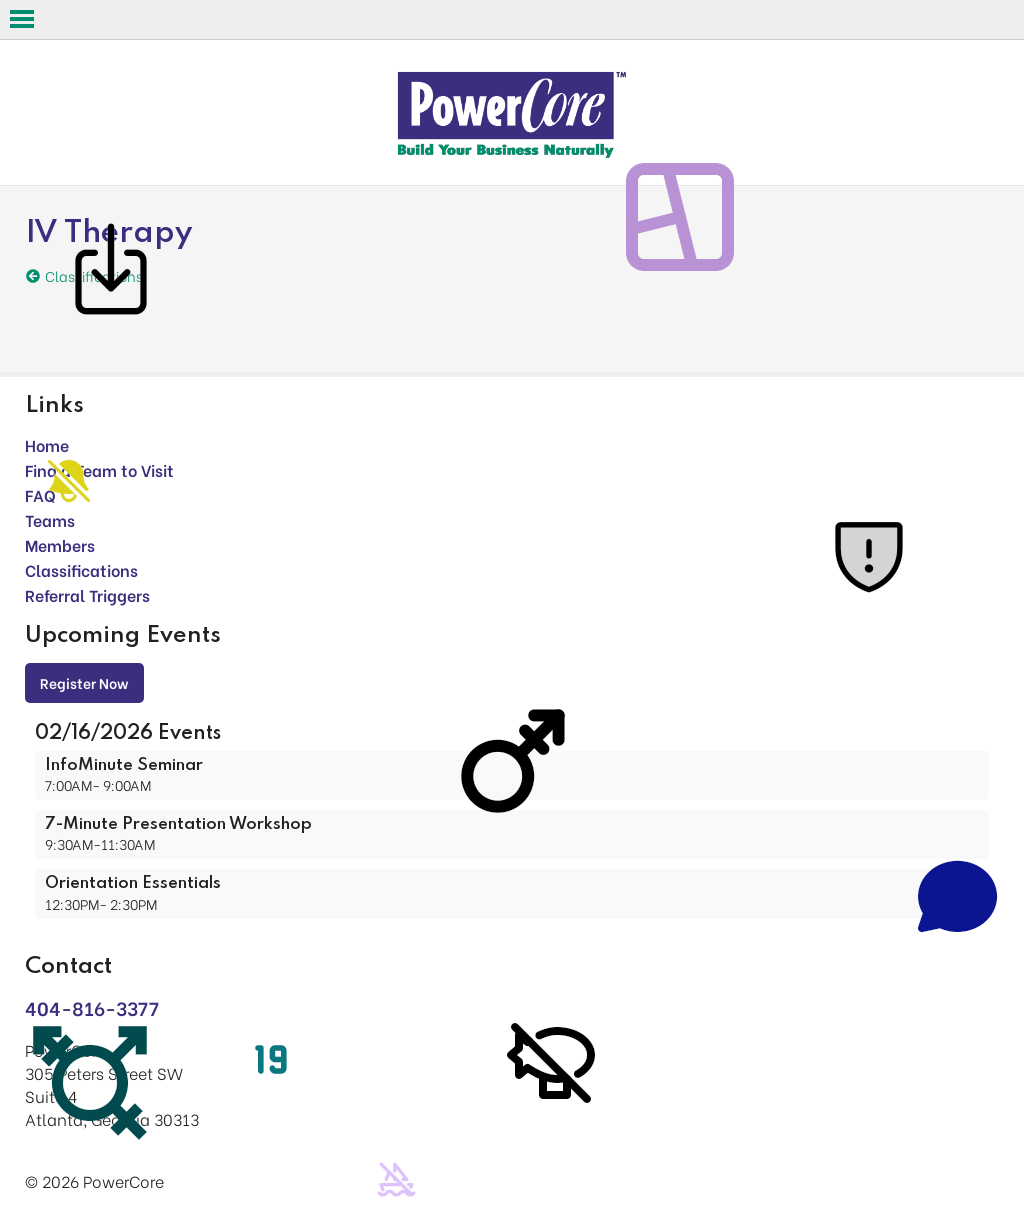 The height and width of the screenshot is (1222, 1024). Describe the element at coordinates (90, 1083) in the screenshot. I see `select transgender as gender identity option` at that location.